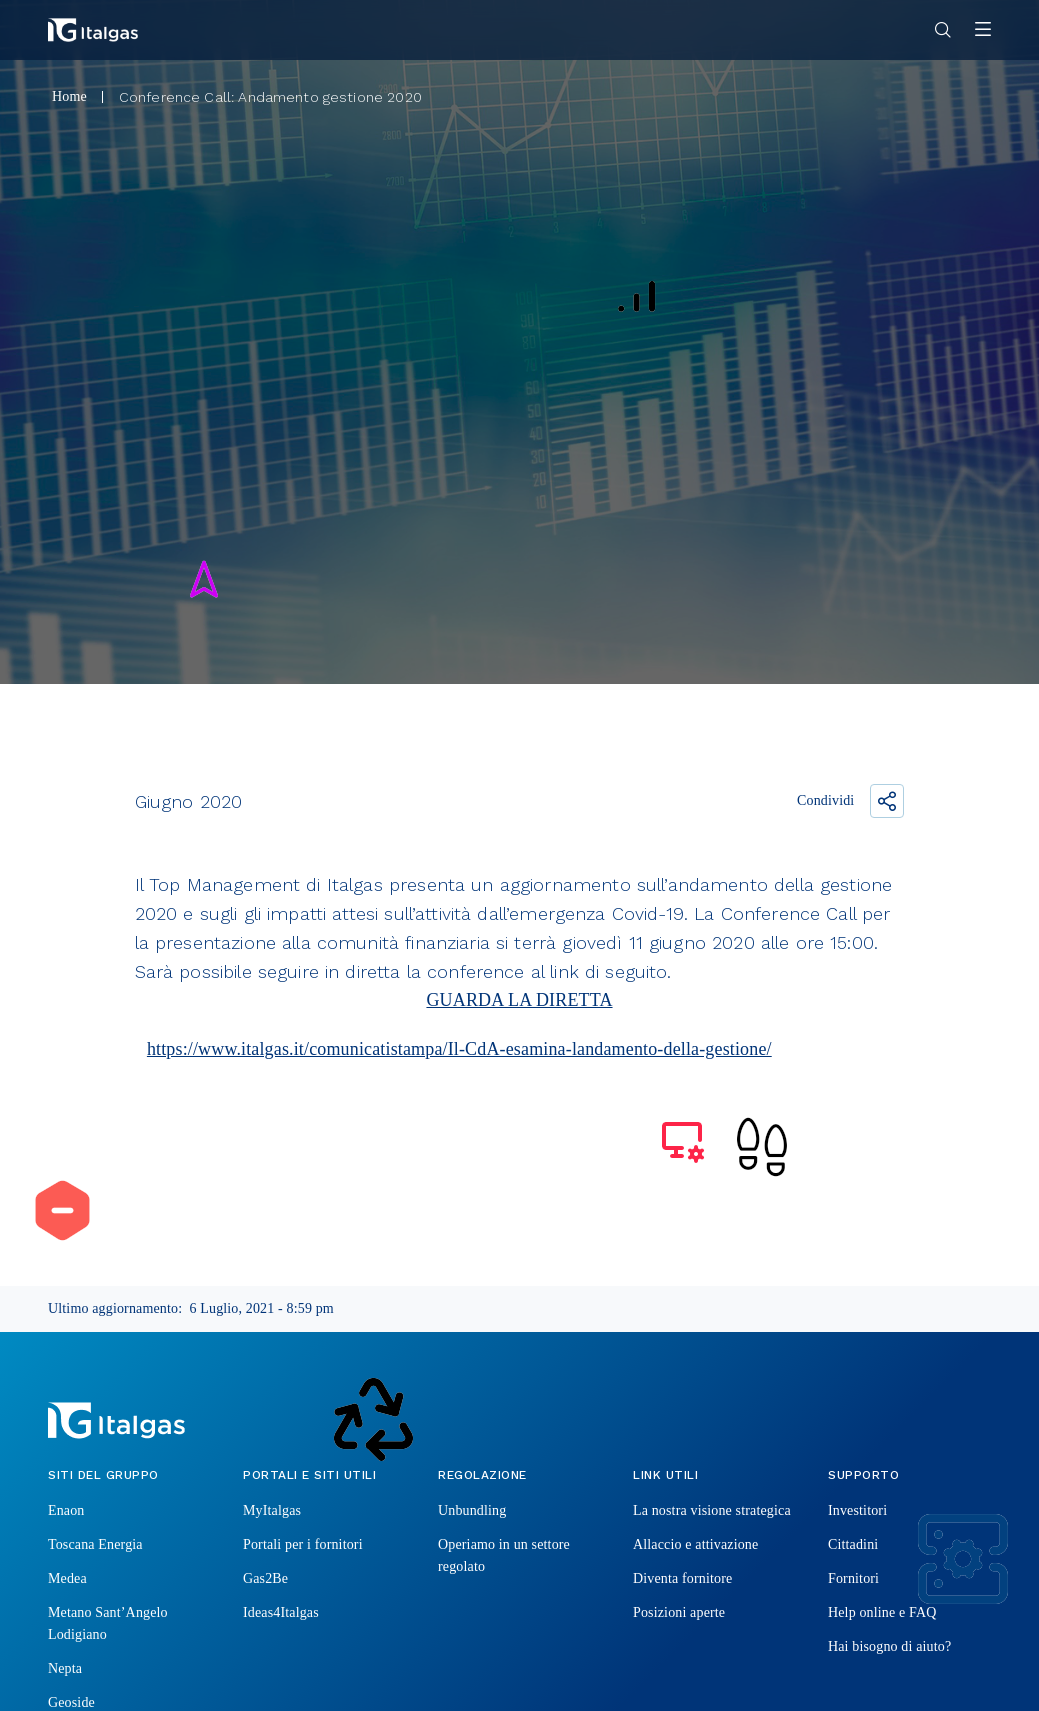  I want to click on remove item from collection, so click(62, 1210).